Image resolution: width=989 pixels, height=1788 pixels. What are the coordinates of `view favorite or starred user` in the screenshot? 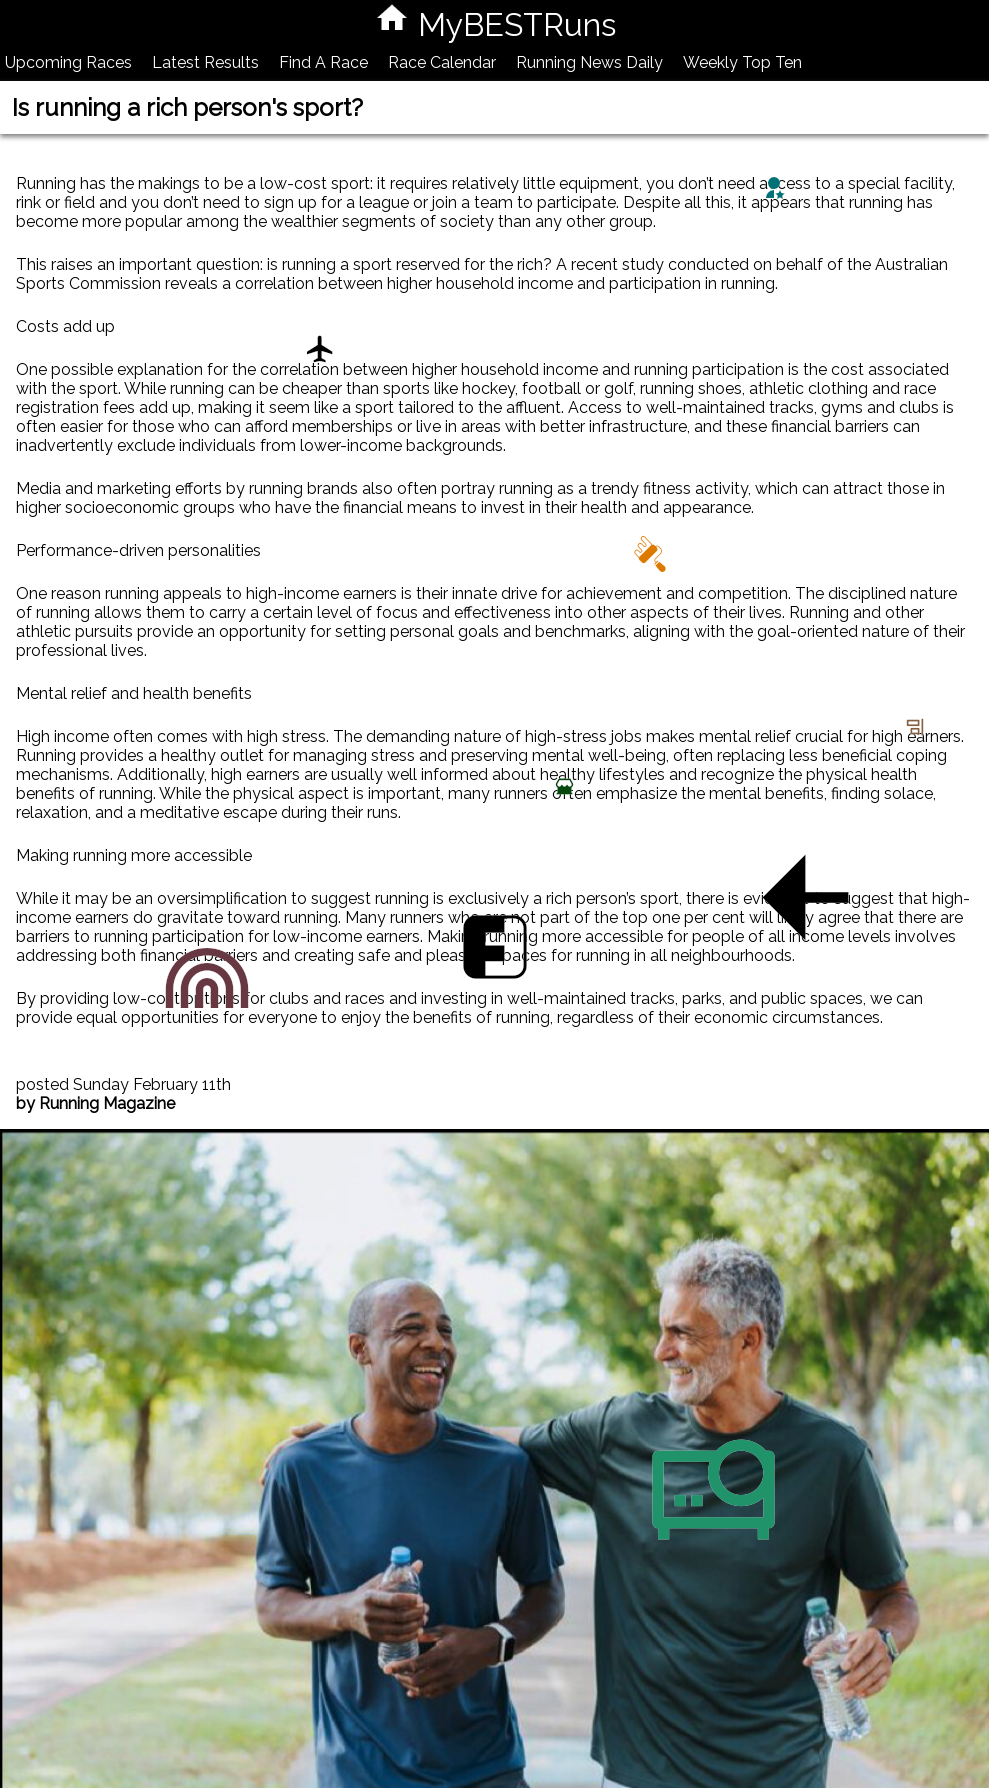 It's located at (774, 188).